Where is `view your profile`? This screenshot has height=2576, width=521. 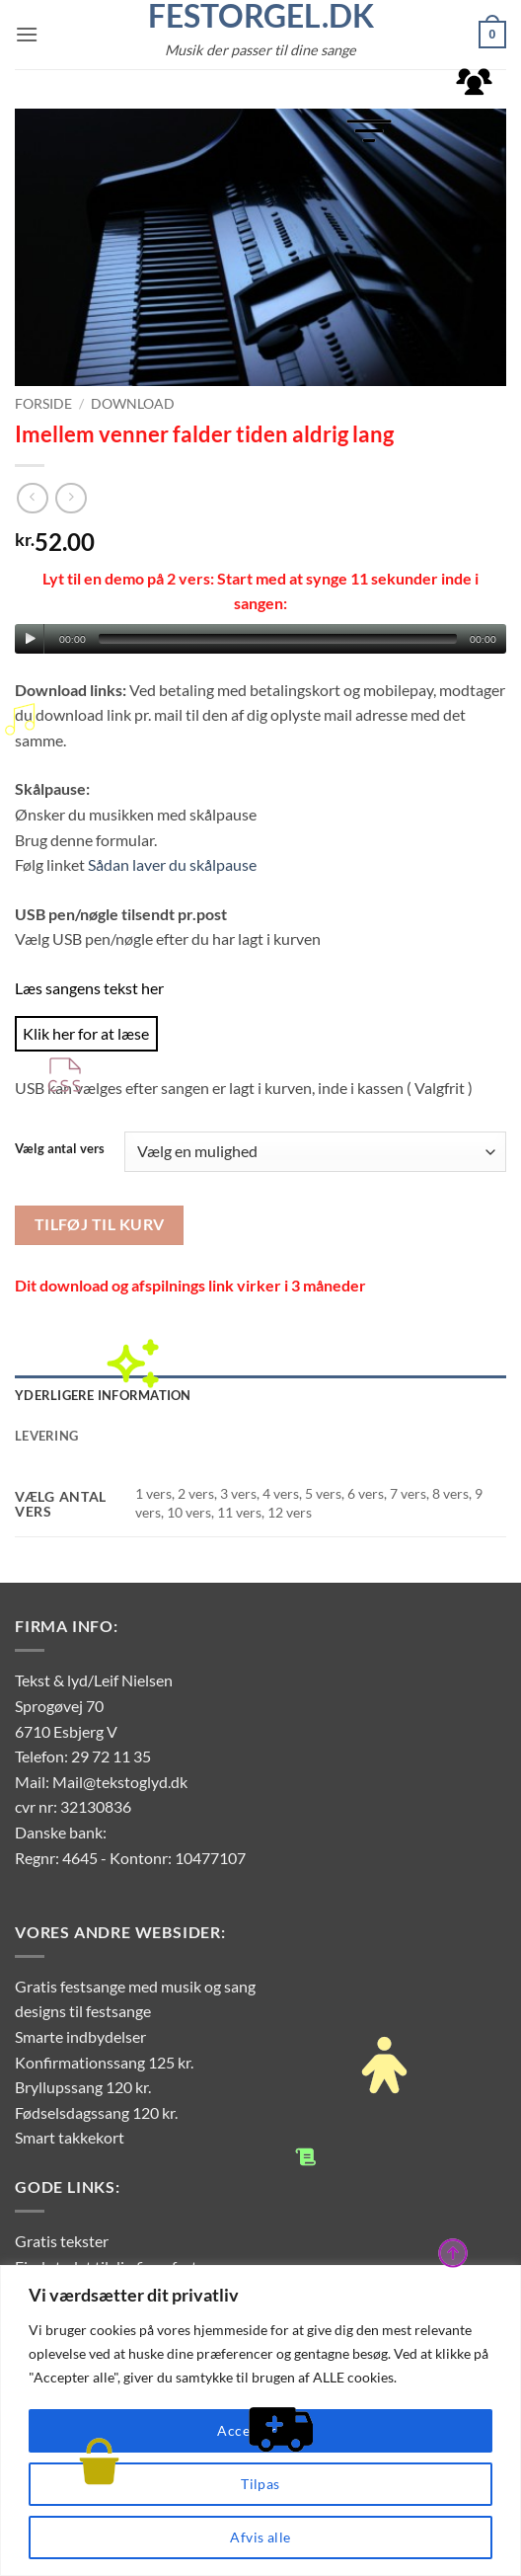
view your profile is located at coordinates (384, 2066).